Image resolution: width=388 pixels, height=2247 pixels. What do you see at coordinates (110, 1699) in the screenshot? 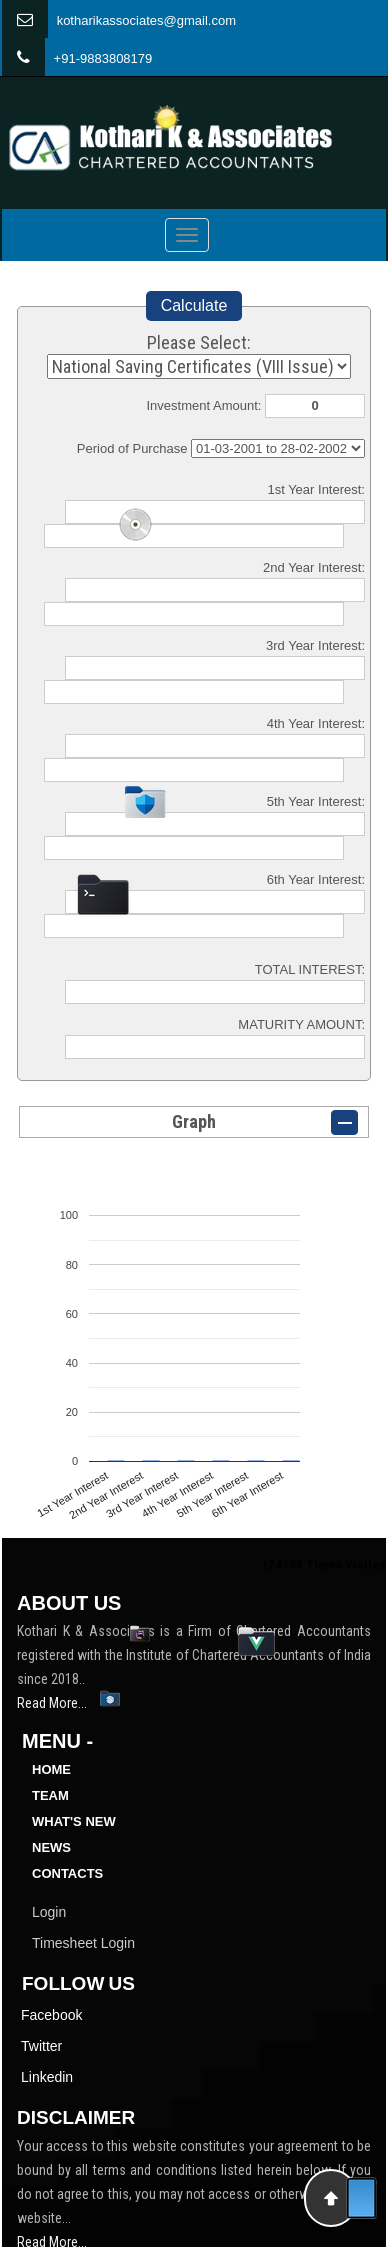
I see `open sketchup project files folder` at bounding box center [110, 1699].